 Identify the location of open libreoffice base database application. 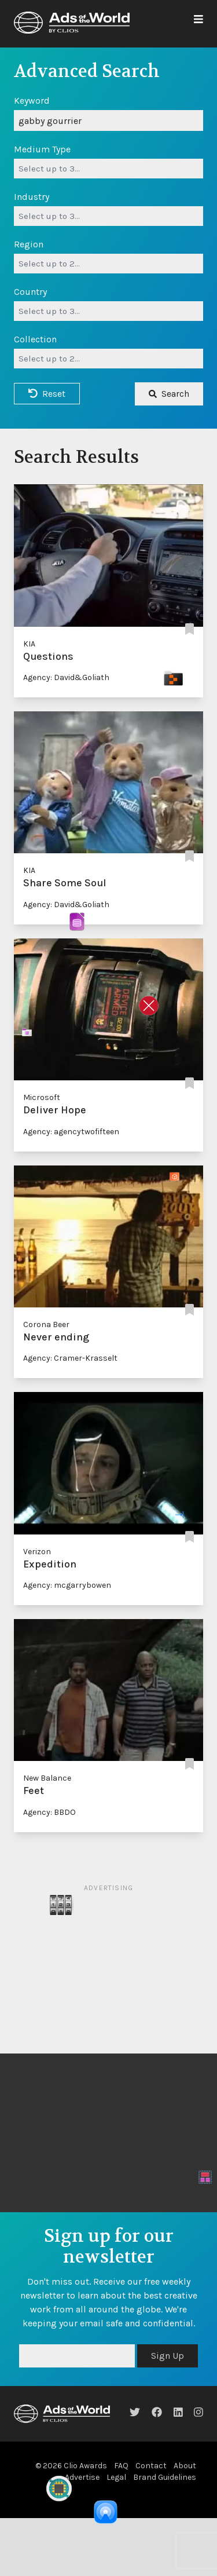
(77, 922).